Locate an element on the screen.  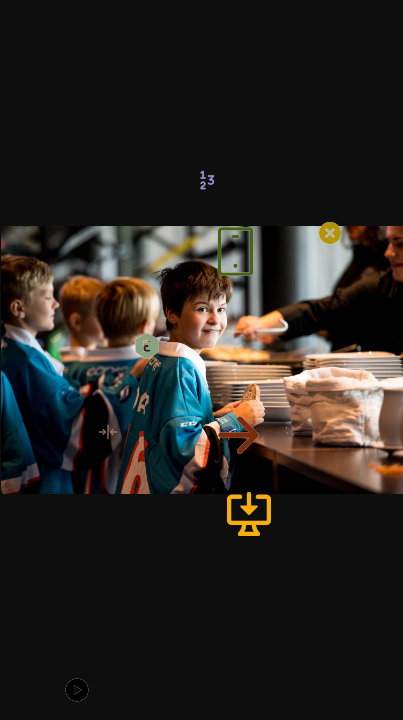
navigate to the next item or page is located at coordinates (237, 436).